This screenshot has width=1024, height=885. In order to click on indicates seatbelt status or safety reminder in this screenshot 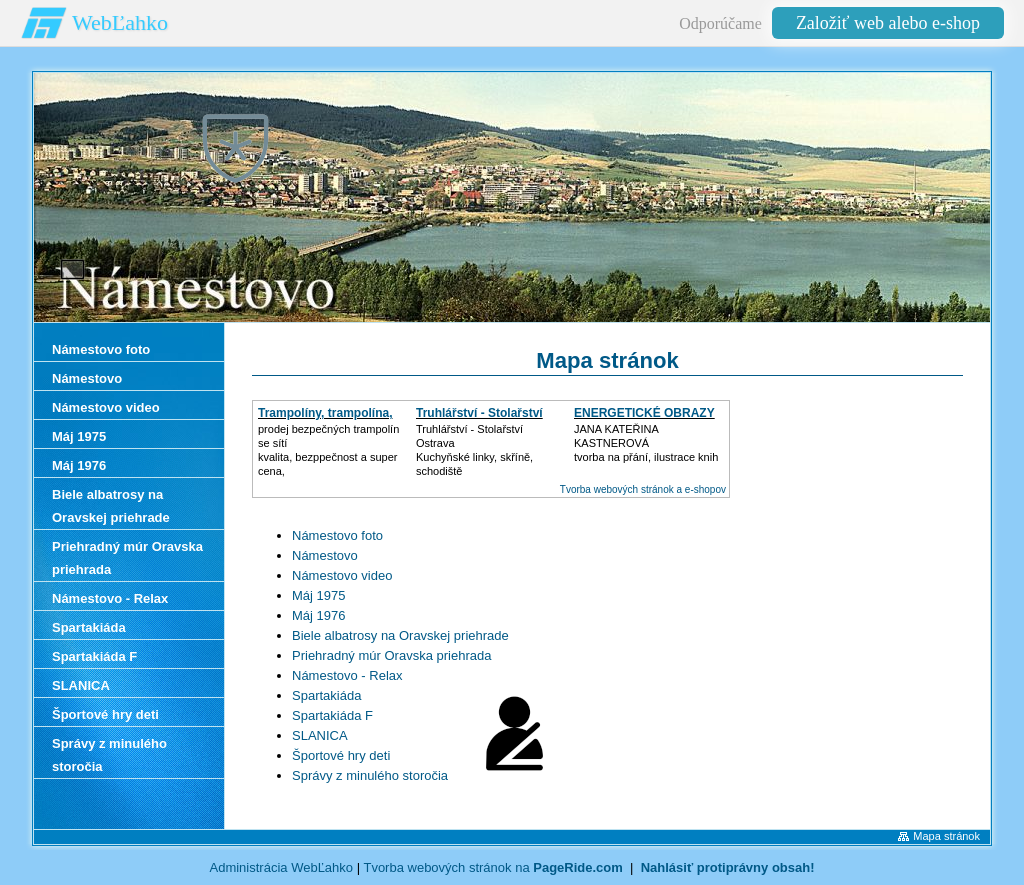, I will do `click(514, 733)`.